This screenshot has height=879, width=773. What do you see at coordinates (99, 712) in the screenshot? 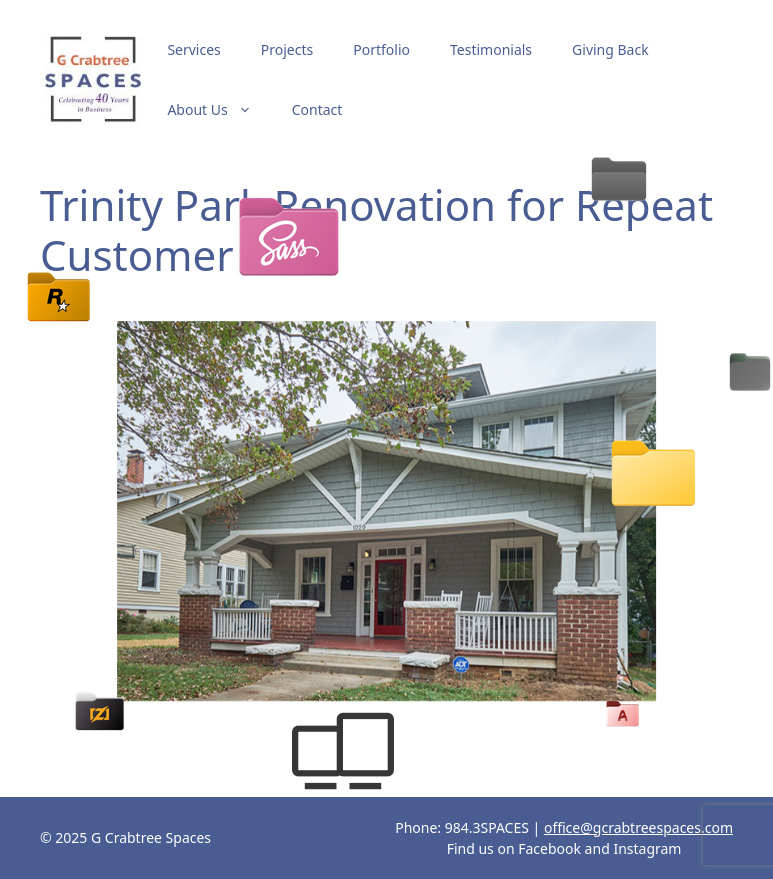
I see `open folder containing zig programming language files` at bounding box center [99, 712].